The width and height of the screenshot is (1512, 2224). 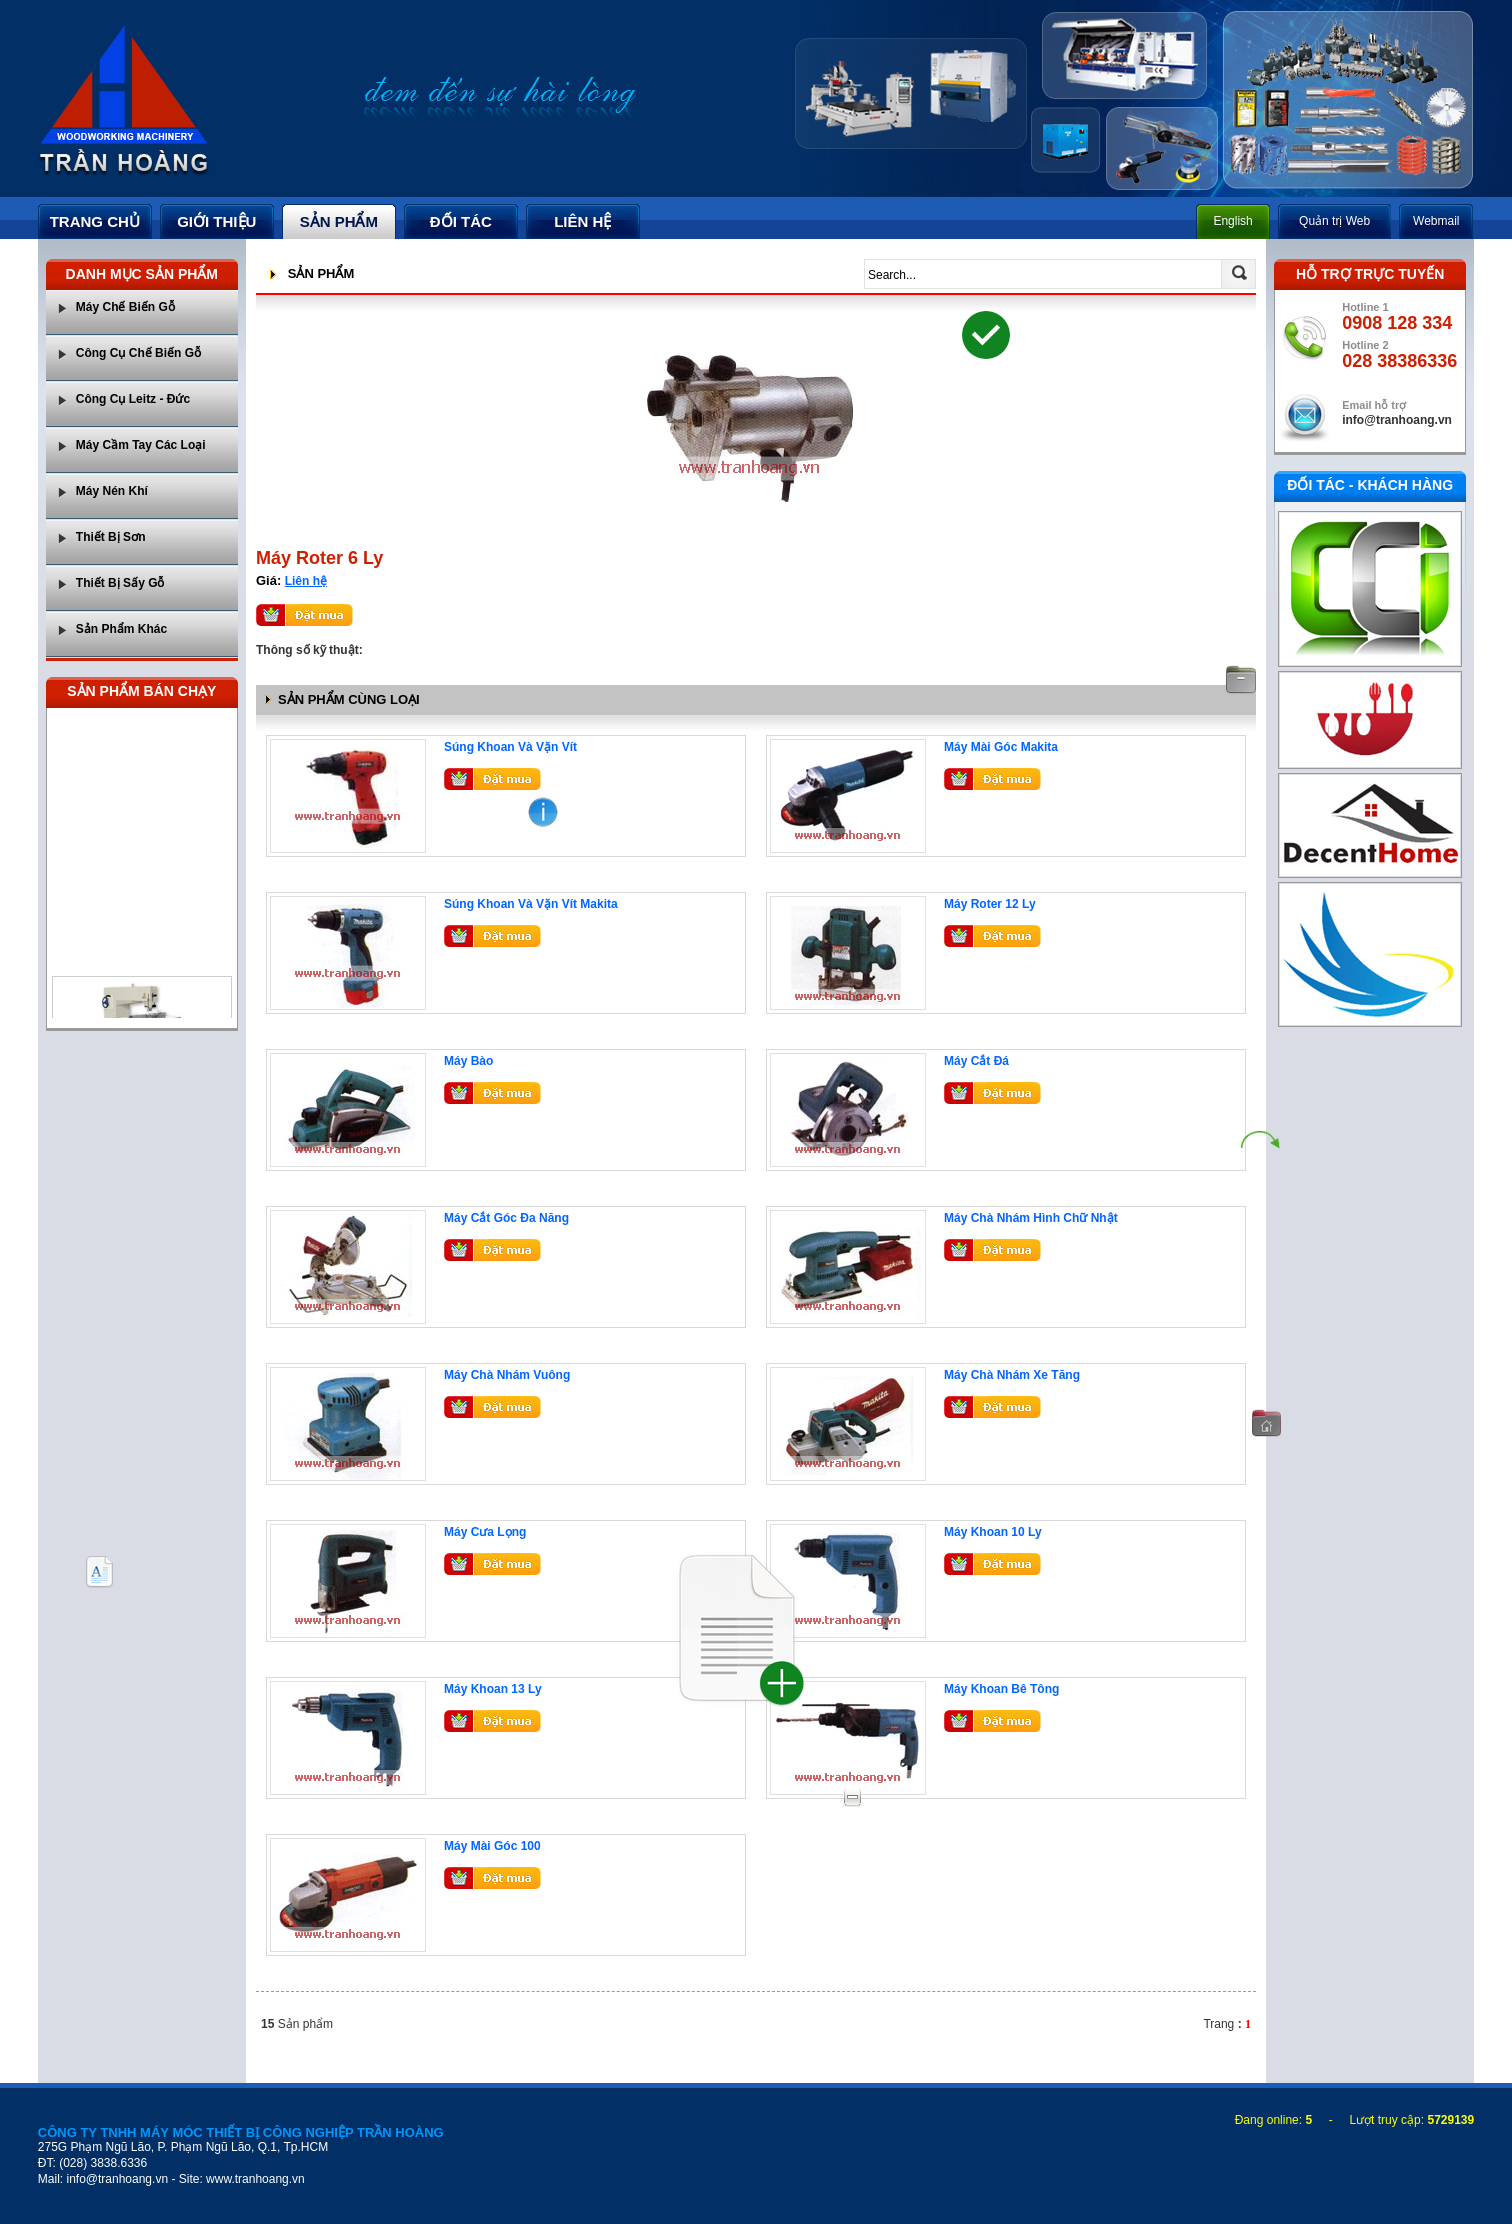 What do you see at coordinates (99, 1571) in the screenshot?
I see `a word processor or text document file` at bounding box center [99, 1571].